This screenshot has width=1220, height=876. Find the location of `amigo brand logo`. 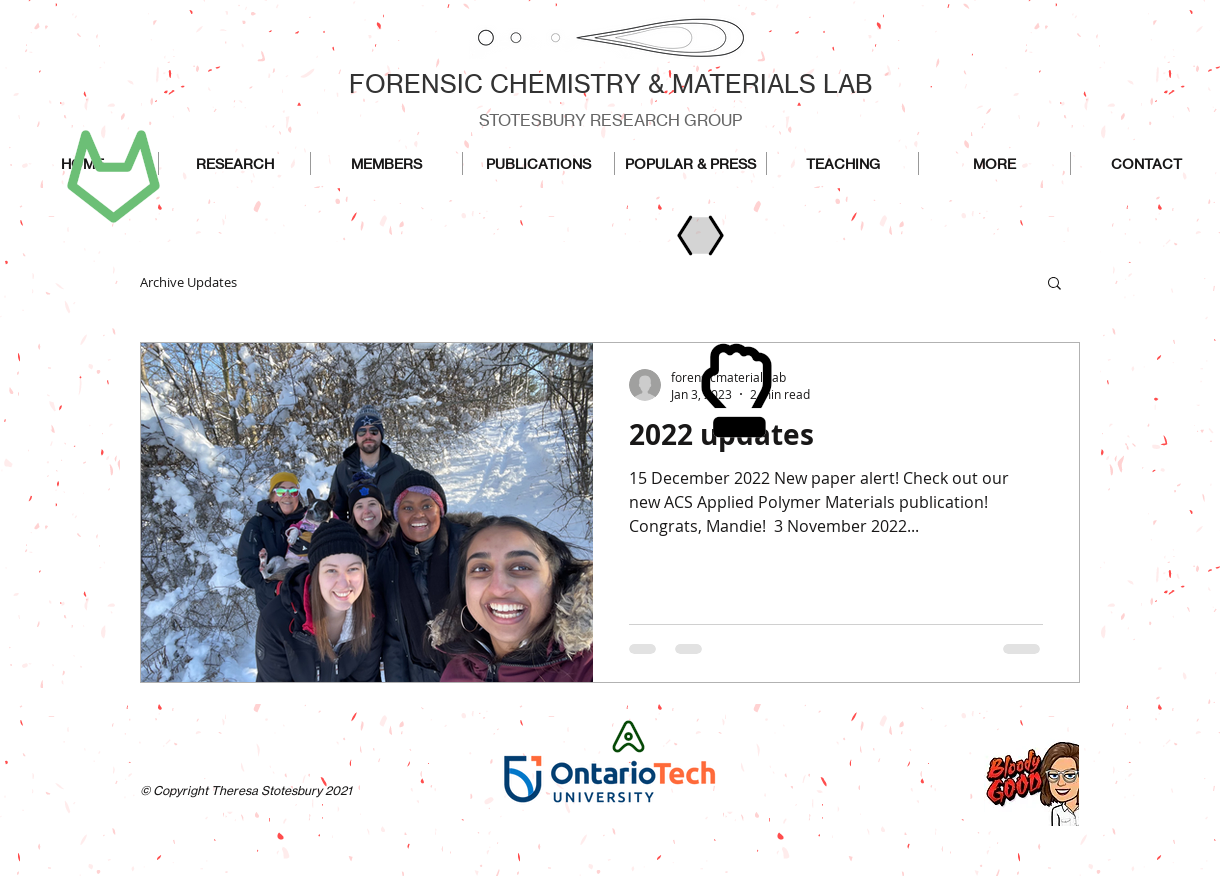

amigo brand logo is located at coordinates (628, 736).